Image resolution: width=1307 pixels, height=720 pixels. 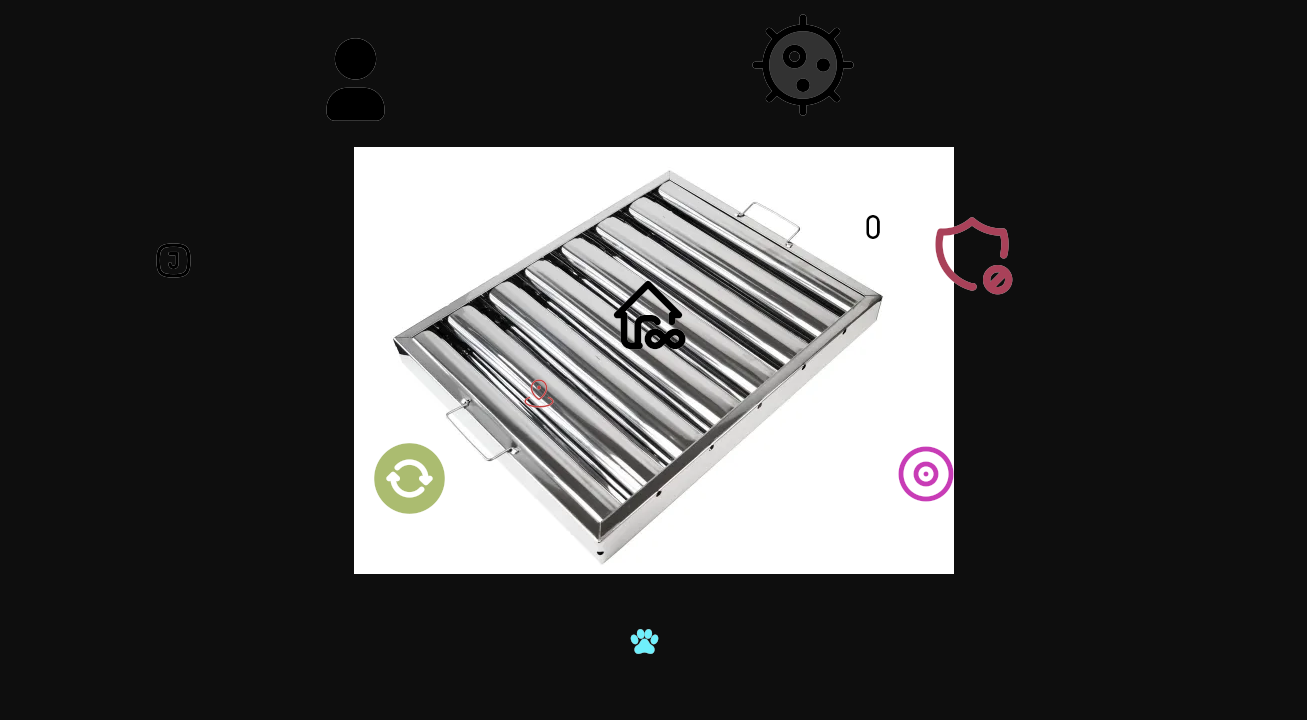 I want to click on indicates a virus or malware threat detected, so click(x=803, y=65).